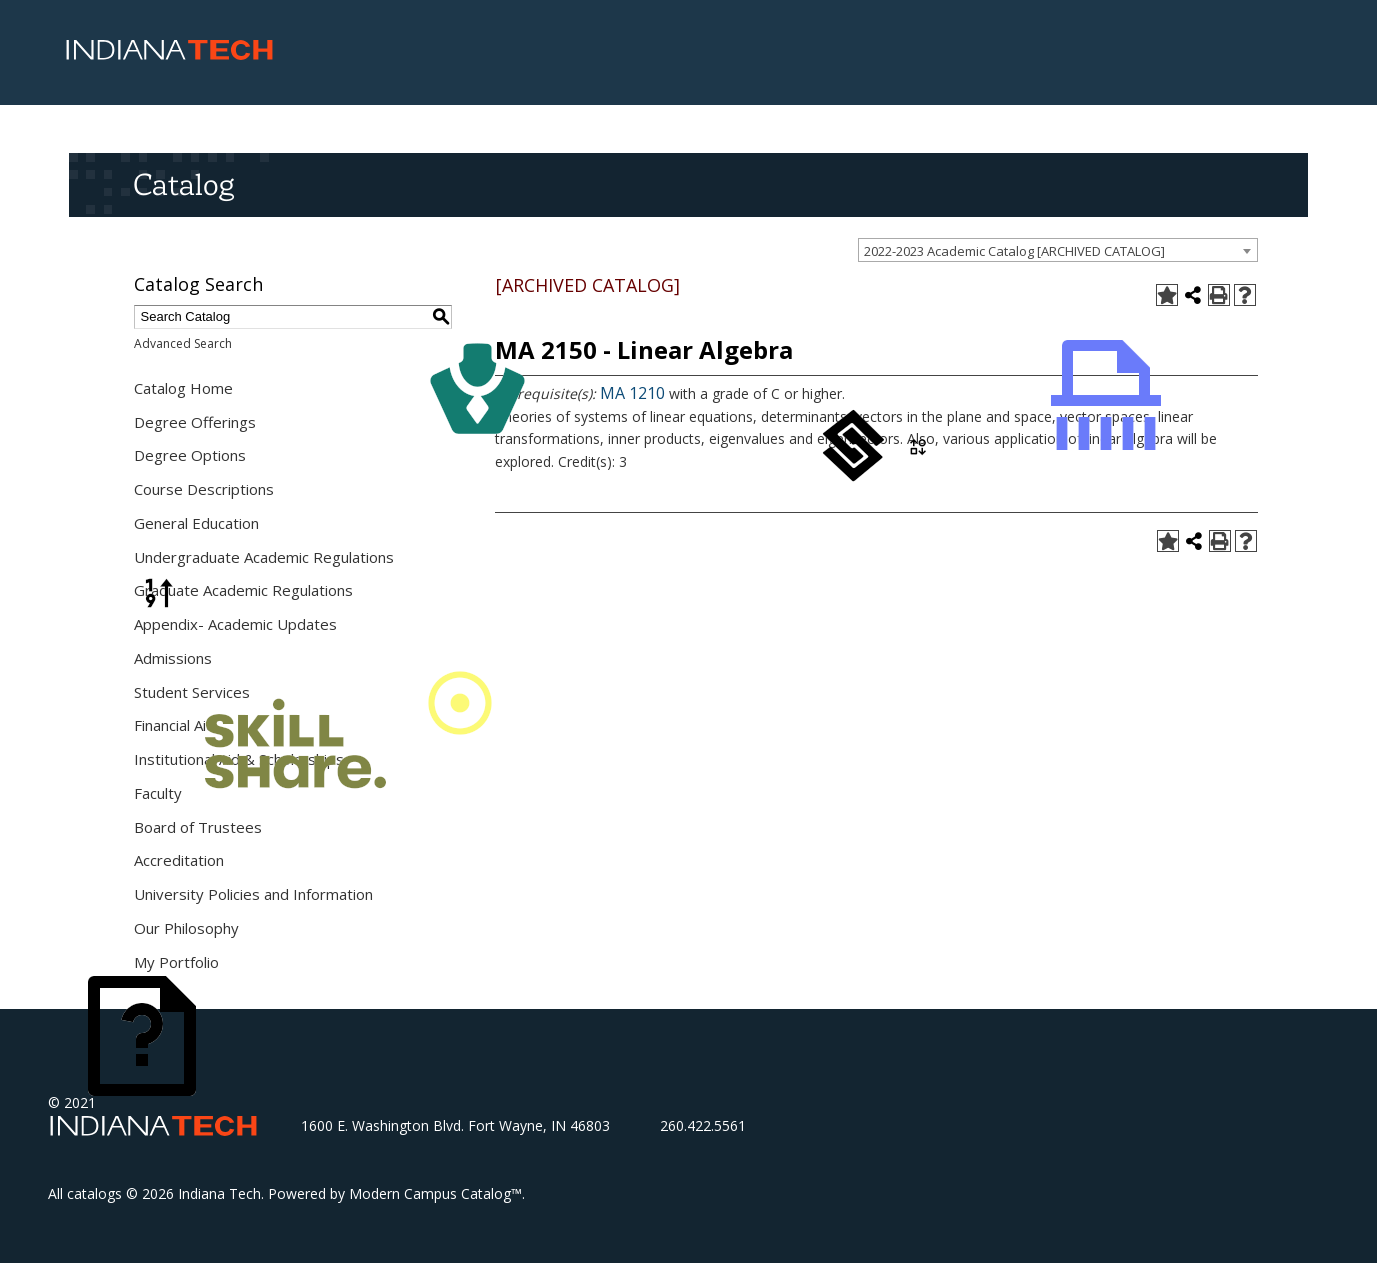 The width and height of the screenshot is (1377, 1263). What do you see at coordinates (142, 1036) in the screenshot?
I see `unknown or unrecognized file type` at bounding box center [142, 1036].